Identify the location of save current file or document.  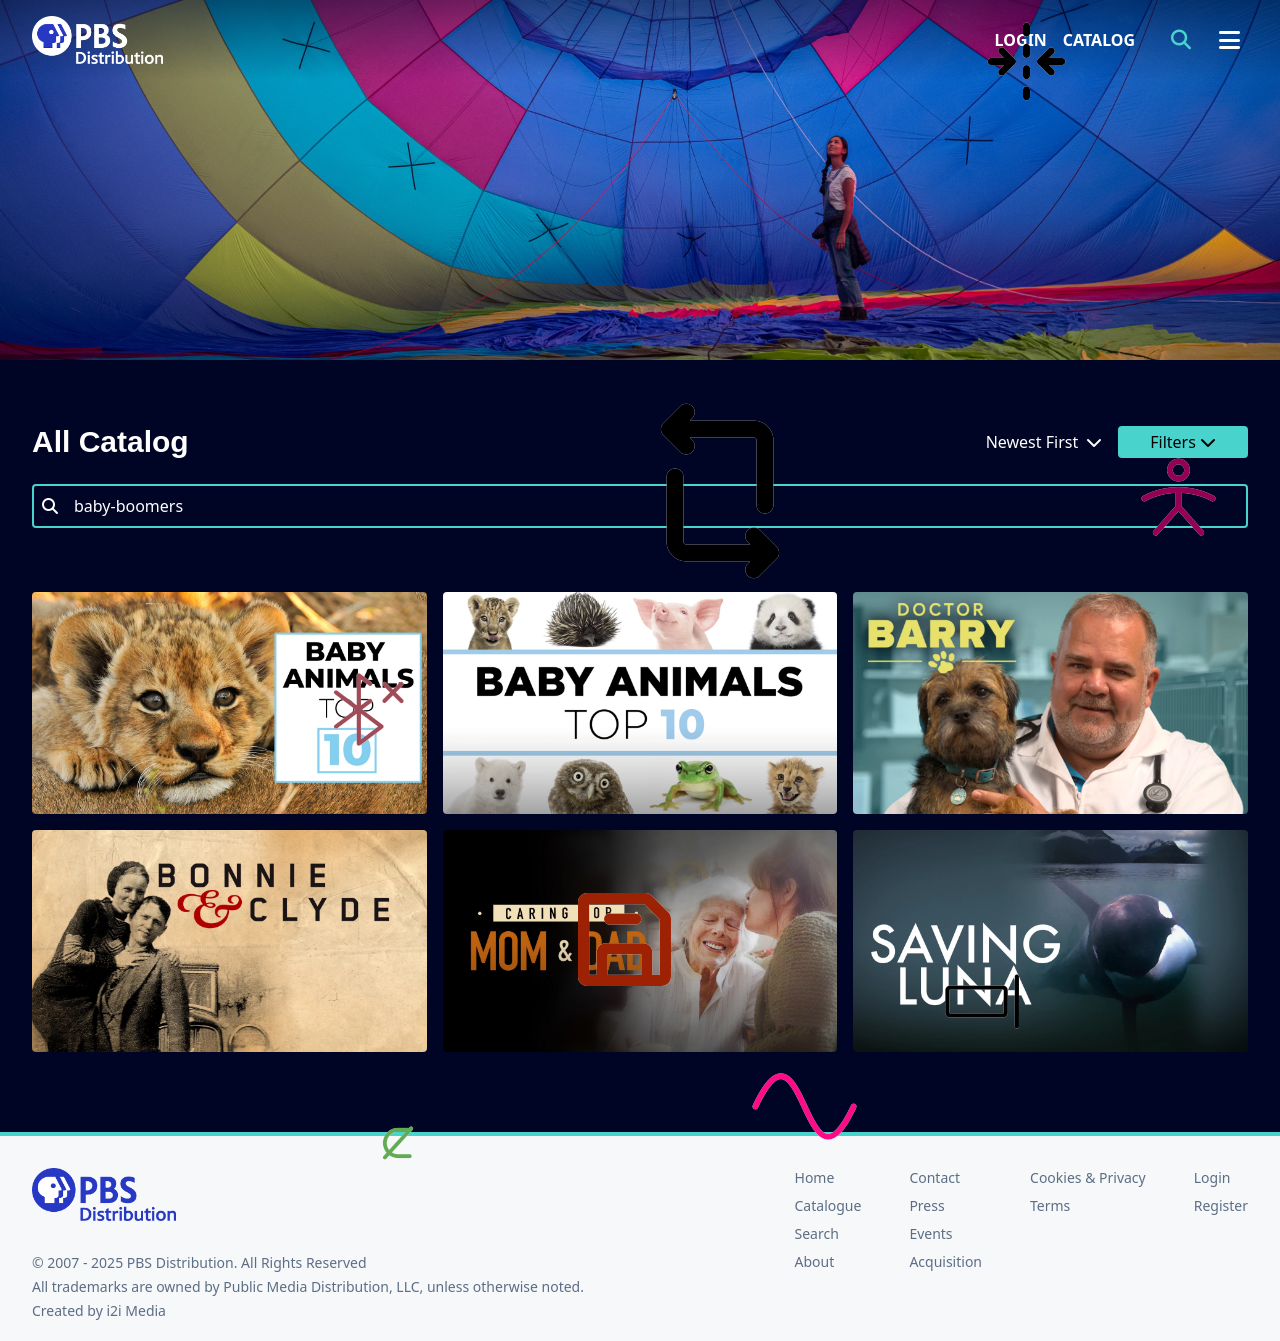
(624, 939).